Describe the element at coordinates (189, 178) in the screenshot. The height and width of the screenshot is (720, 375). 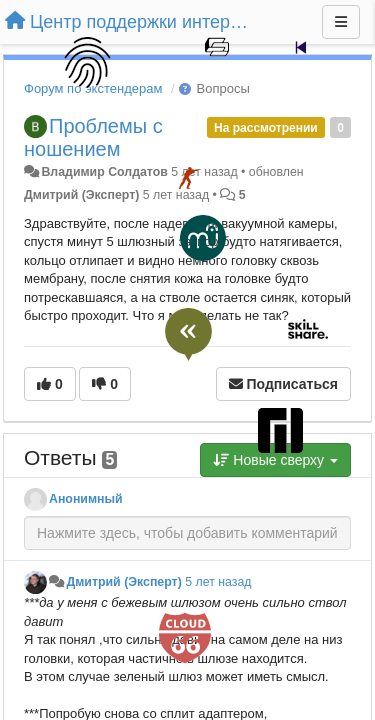
I see `launch counter-strike game` at that location.